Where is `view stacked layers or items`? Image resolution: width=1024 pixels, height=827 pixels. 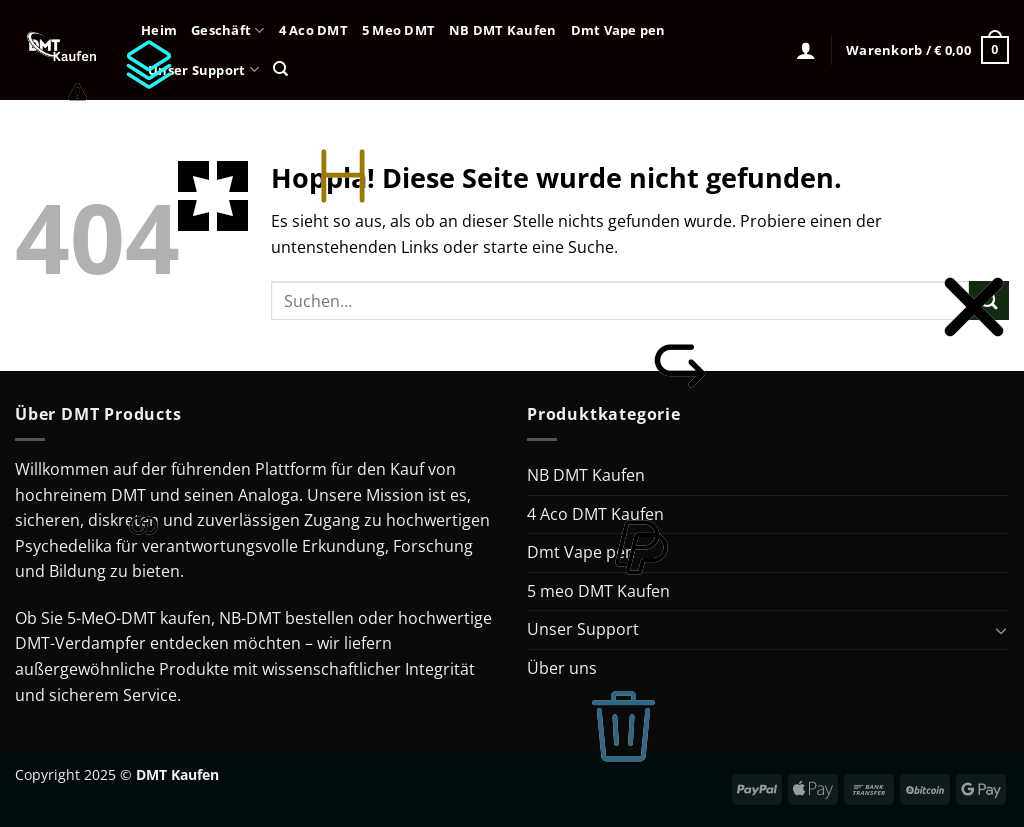
view stacked layers or items is located at coordinates (149, 64).